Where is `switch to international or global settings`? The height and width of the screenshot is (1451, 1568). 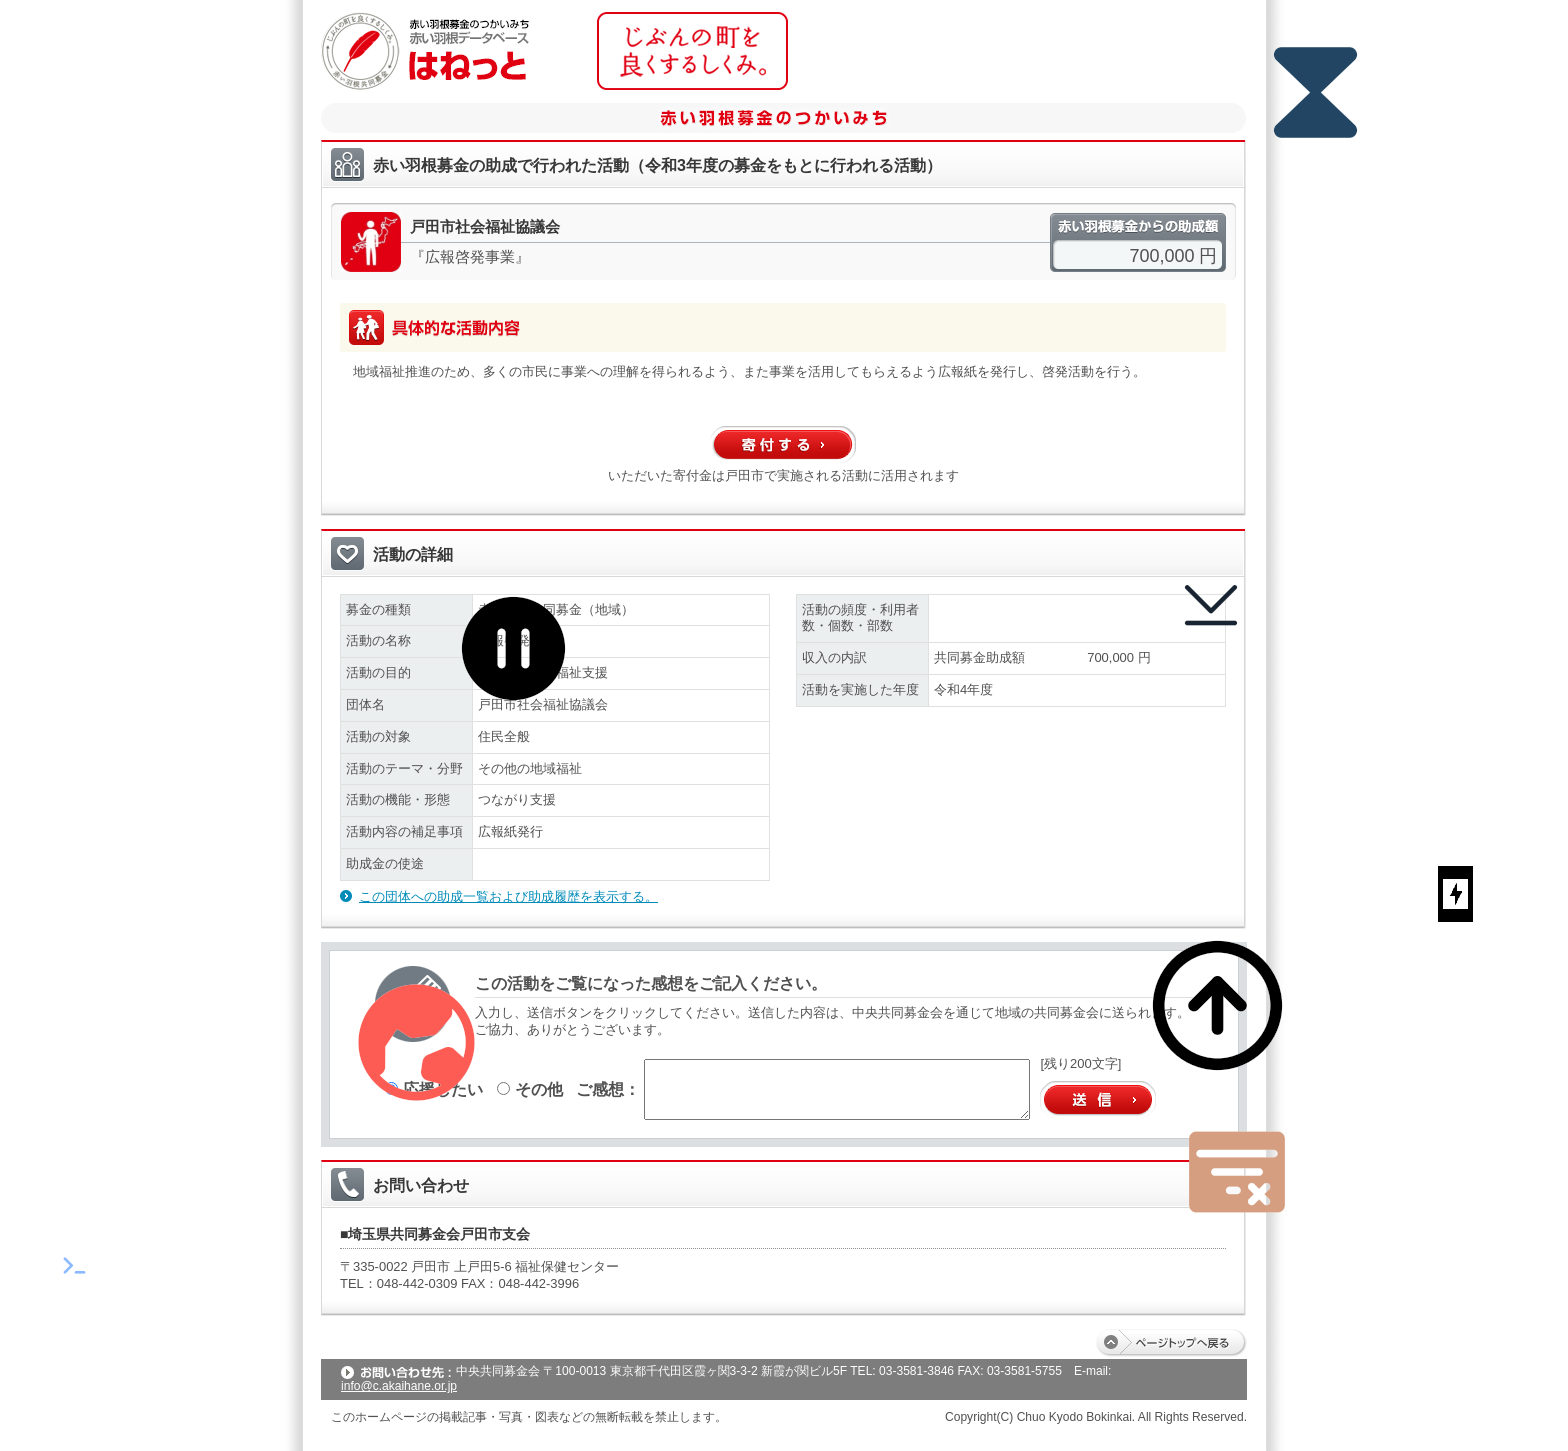
switch to international or global settings is located at coordinates (416, 1042).